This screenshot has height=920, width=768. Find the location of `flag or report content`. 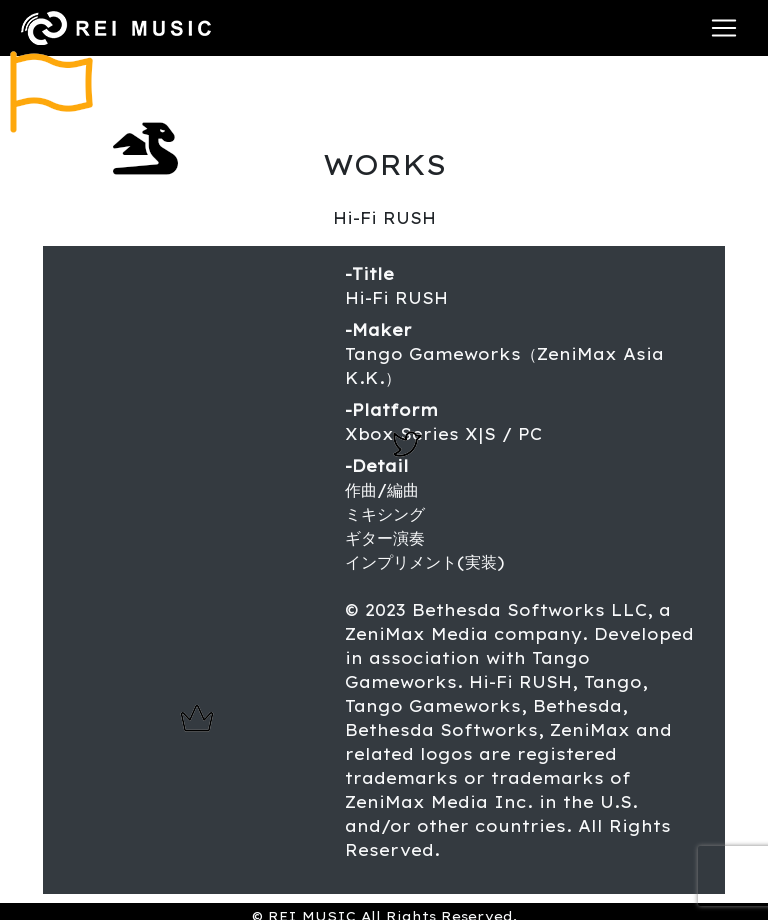

flag or report content is located at coordinates (51, 92).